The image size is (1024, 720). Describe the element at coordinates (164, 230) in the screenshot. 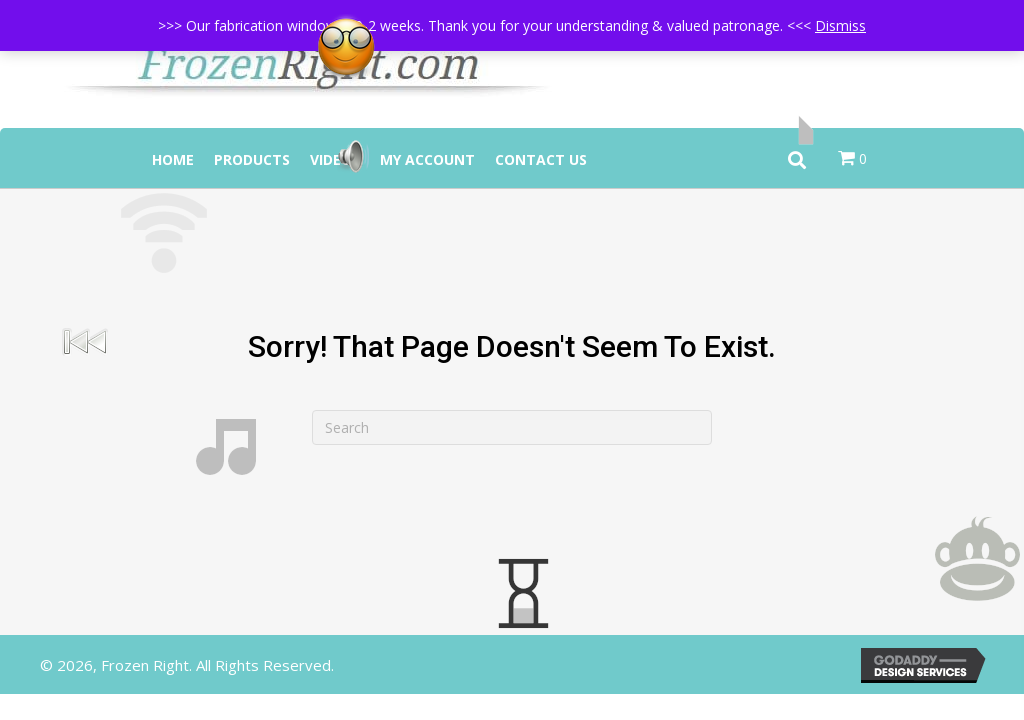

I see `indicates no wireless signal available` at that location.